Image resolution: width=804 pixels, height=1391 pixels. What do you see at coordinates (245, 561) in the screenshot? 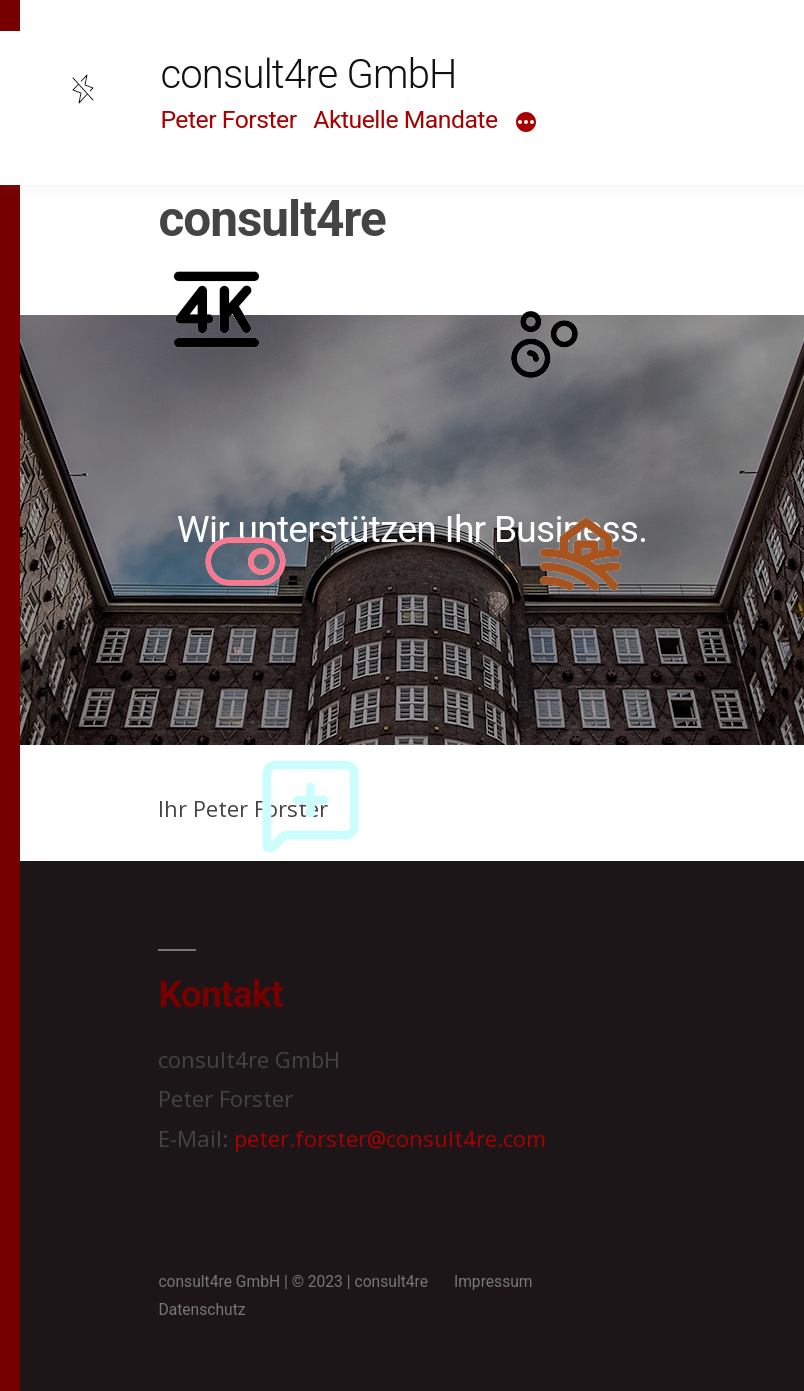
I see `toggle switch in the on position` at bounding box center [245, 561].